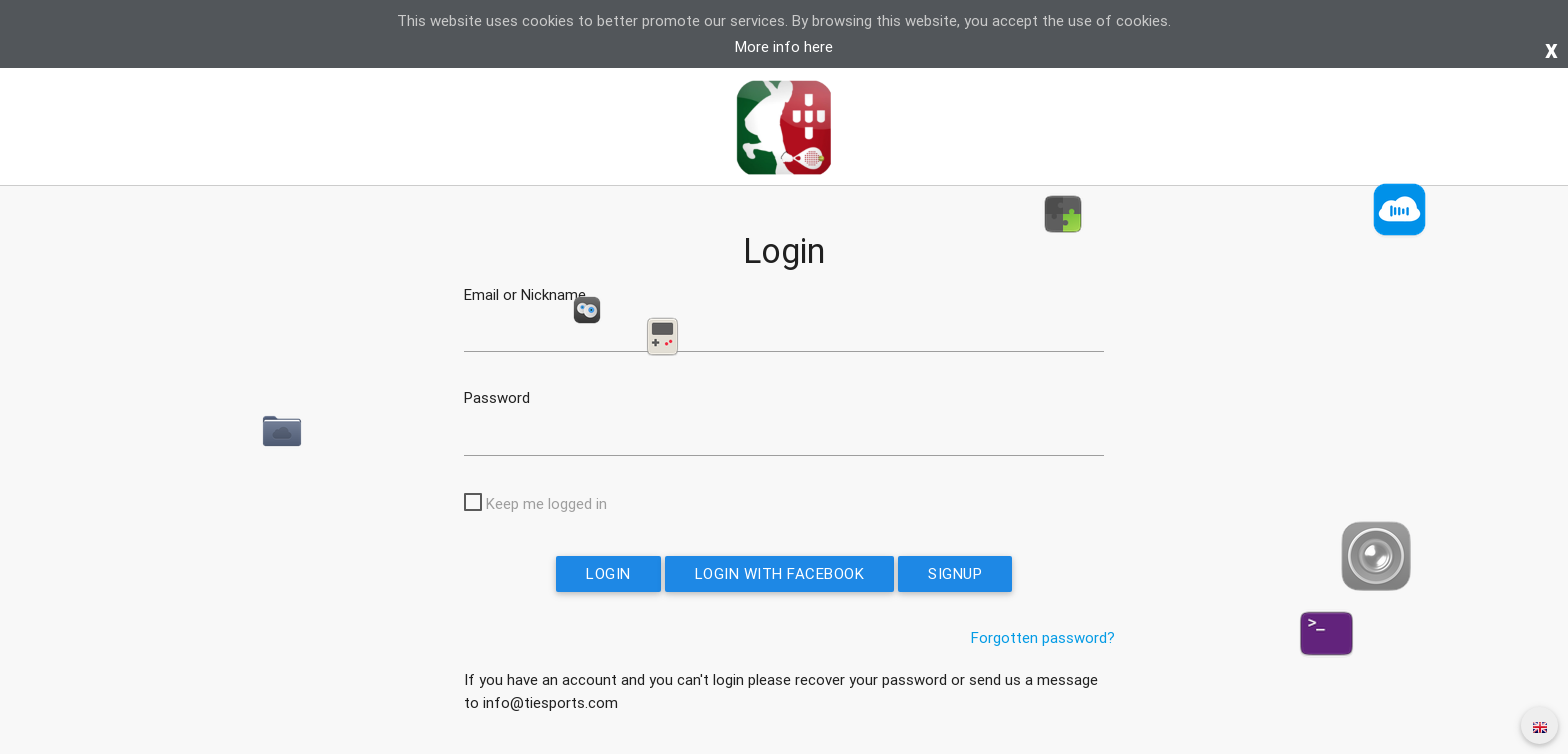 The height and width of the screenshot is (754, 1568). What do you see at coordinates (587, 310) in the screenshot?
I see `open xfce4 eyes desktop widget` at bounding box center [587, 310].